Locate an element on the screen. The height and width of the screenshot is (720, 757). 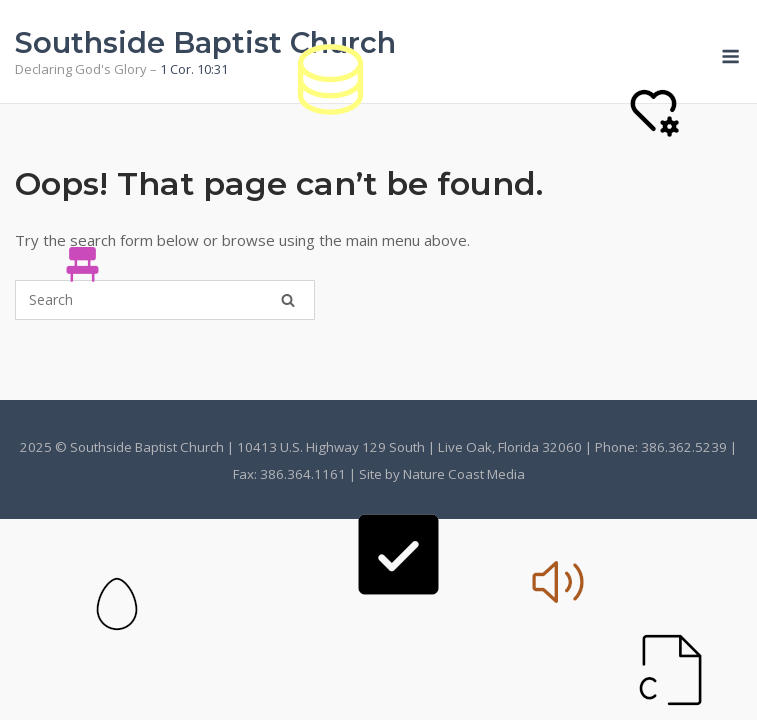
manage favorites settings is located at coordinates (653, 110).